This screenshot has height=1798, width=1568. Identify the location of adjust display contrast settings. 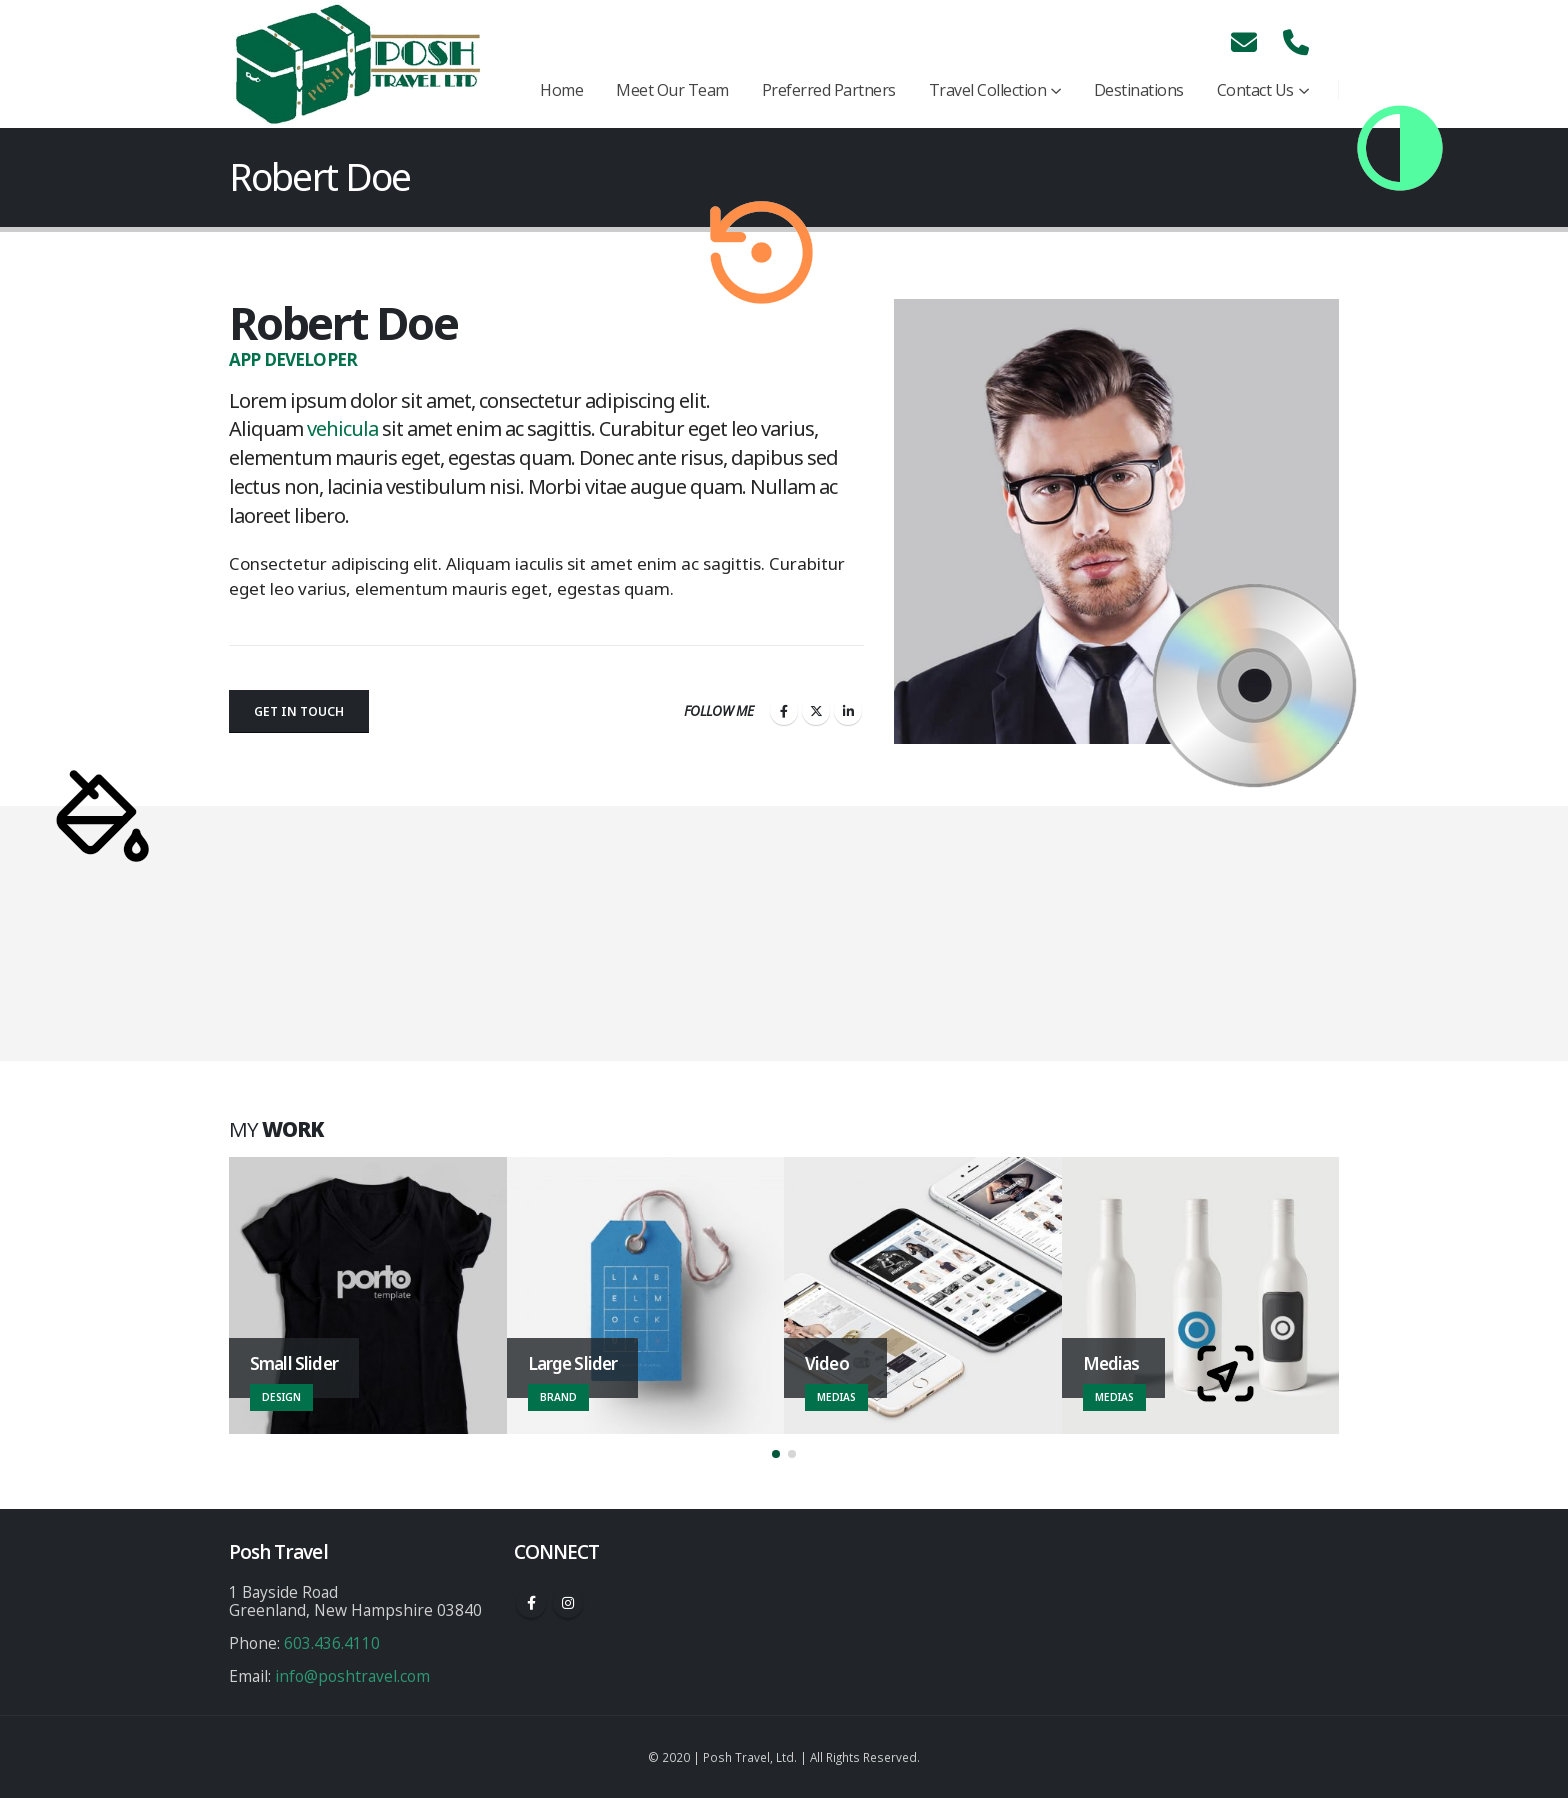
(1400, 148).